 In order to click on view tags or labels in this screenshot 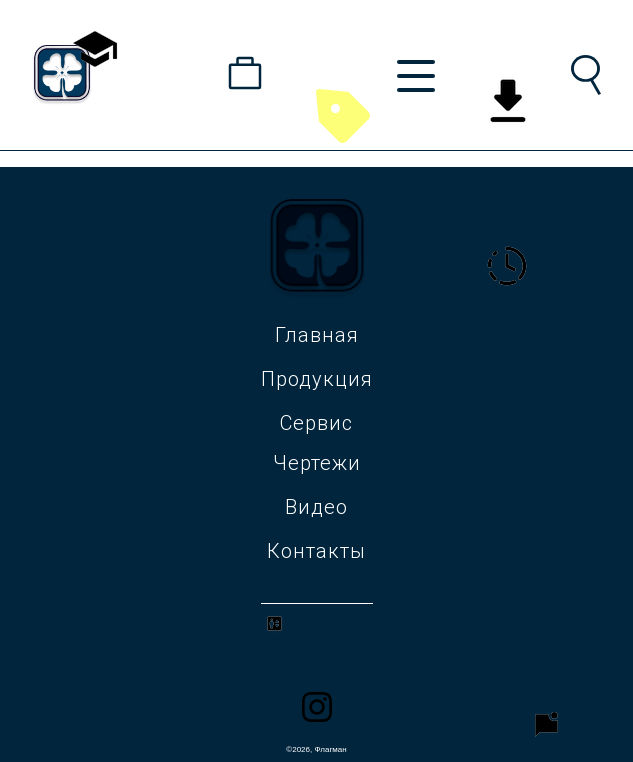, I will do `click(340, 113)`.